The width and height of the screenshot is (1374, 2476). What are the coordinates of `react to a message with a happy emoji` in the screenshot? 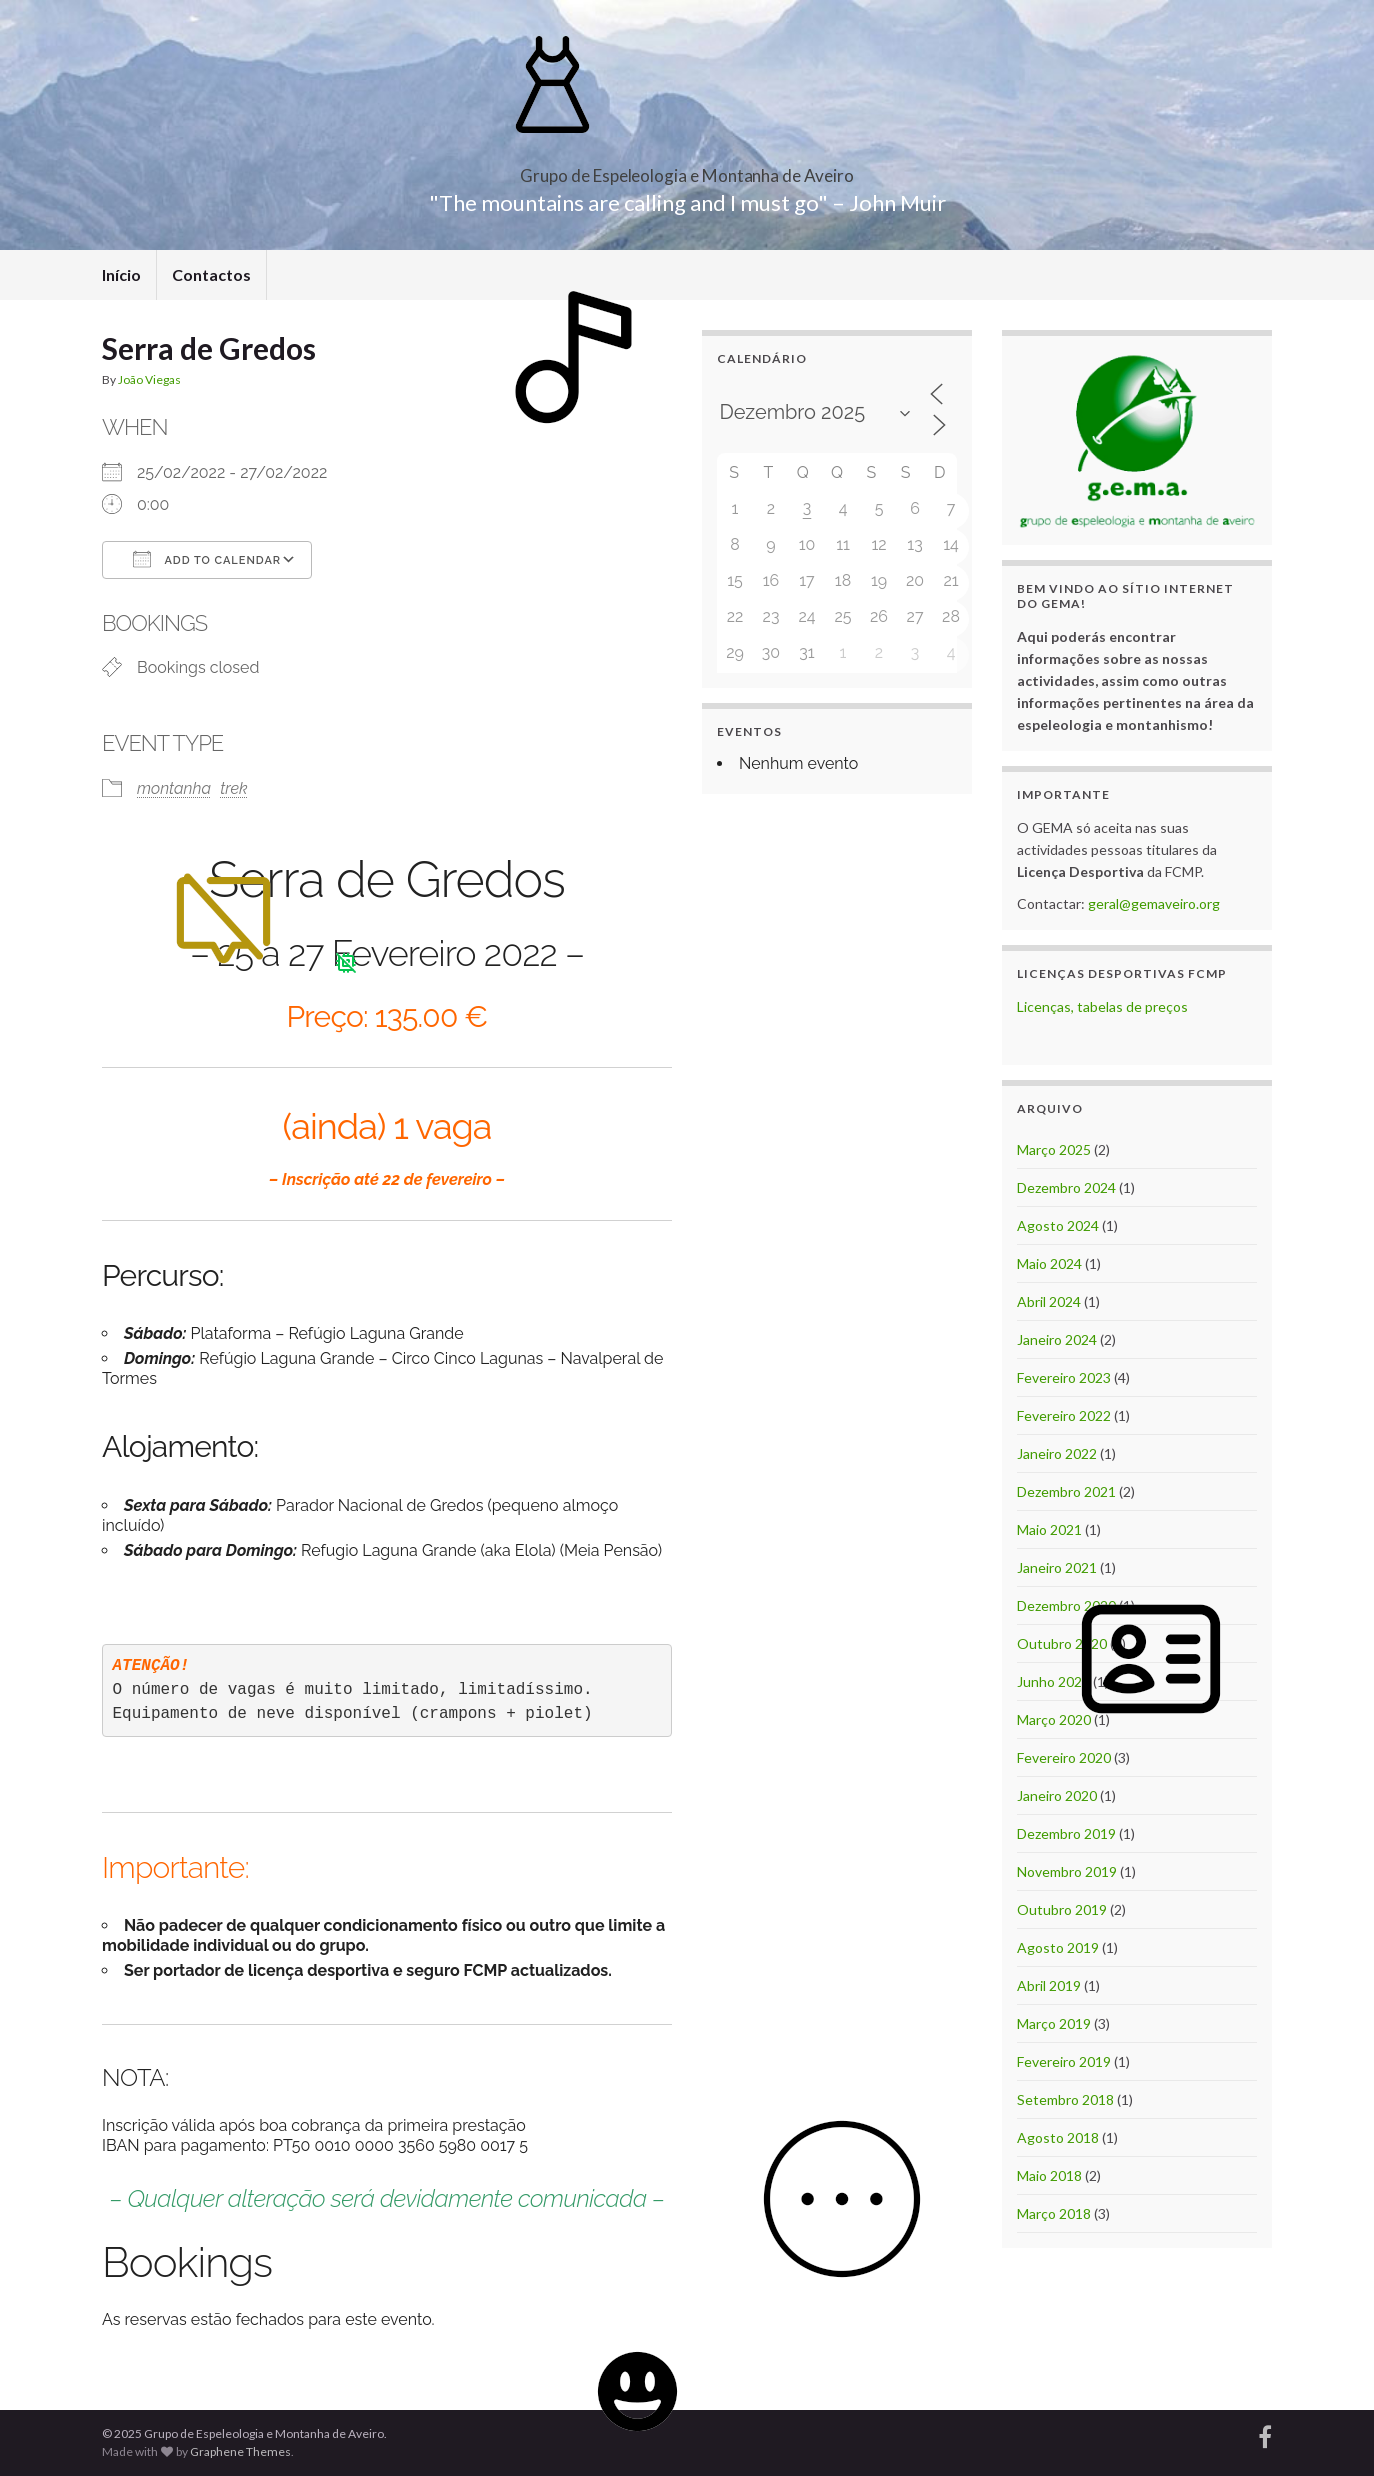 It's located at (637, 2391).